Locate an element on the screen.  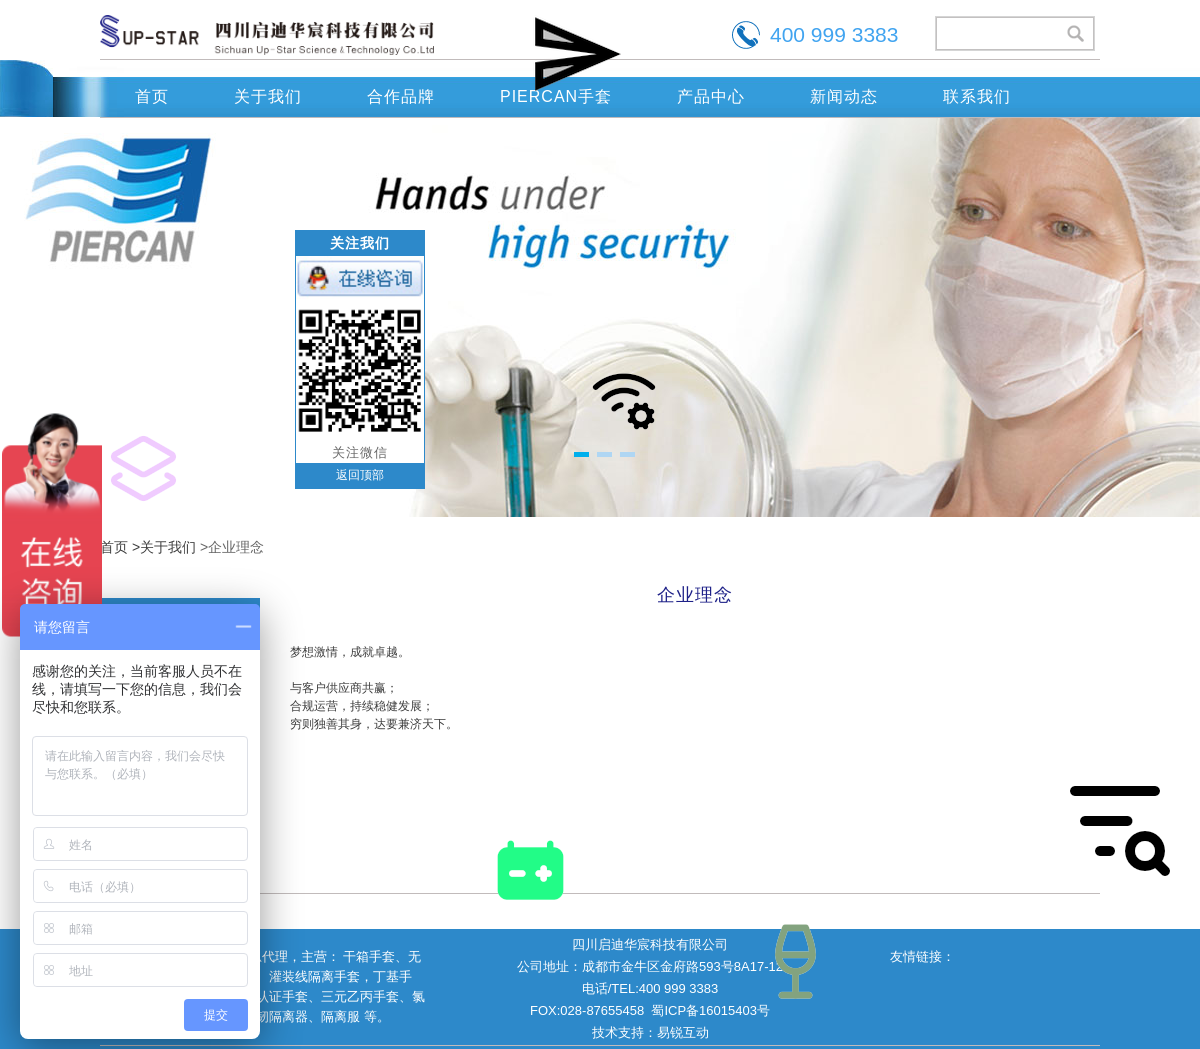
view or manage layers is located at coordinates (143, 468).